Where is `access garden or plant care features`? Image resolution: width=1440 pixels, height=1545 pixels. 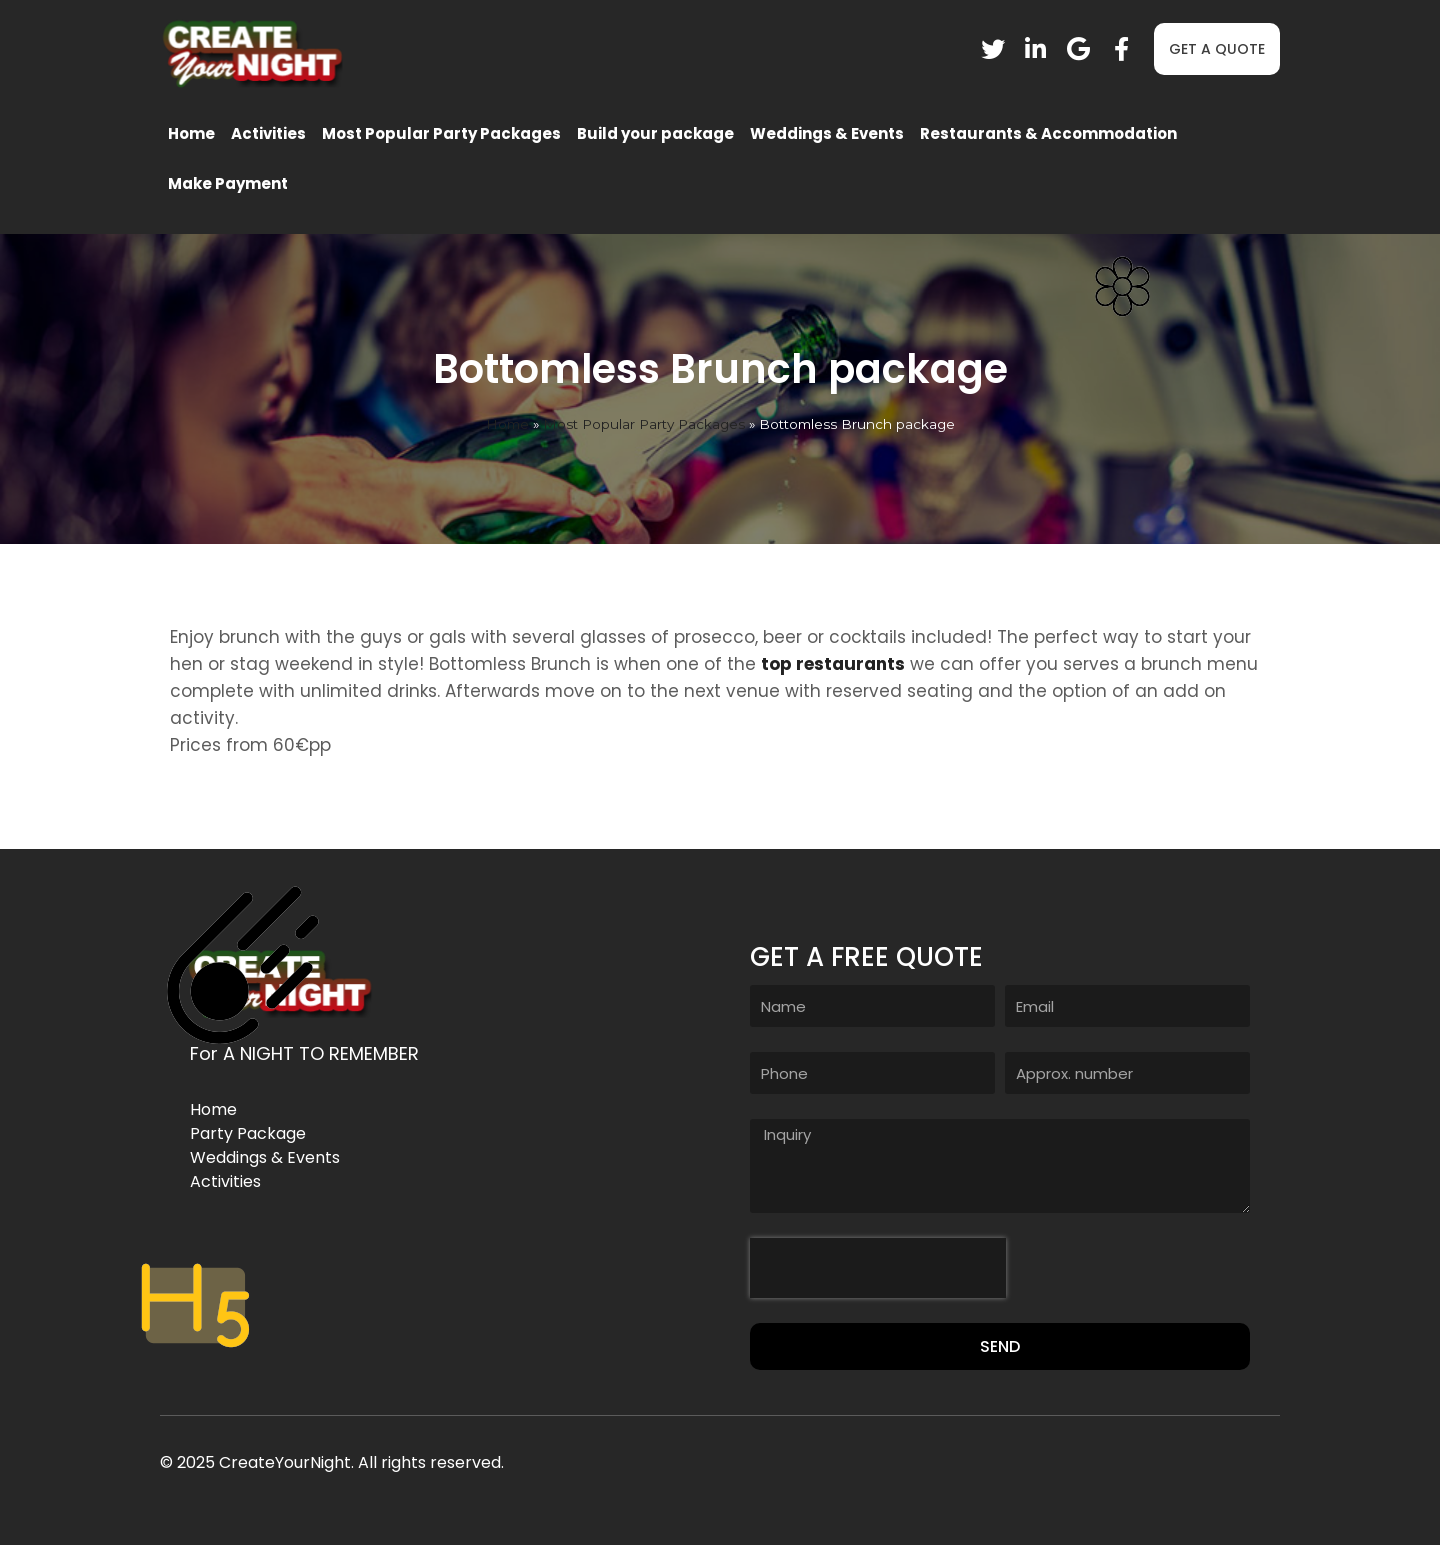 access garden or plant care features is located at coordinates (1122, 286).